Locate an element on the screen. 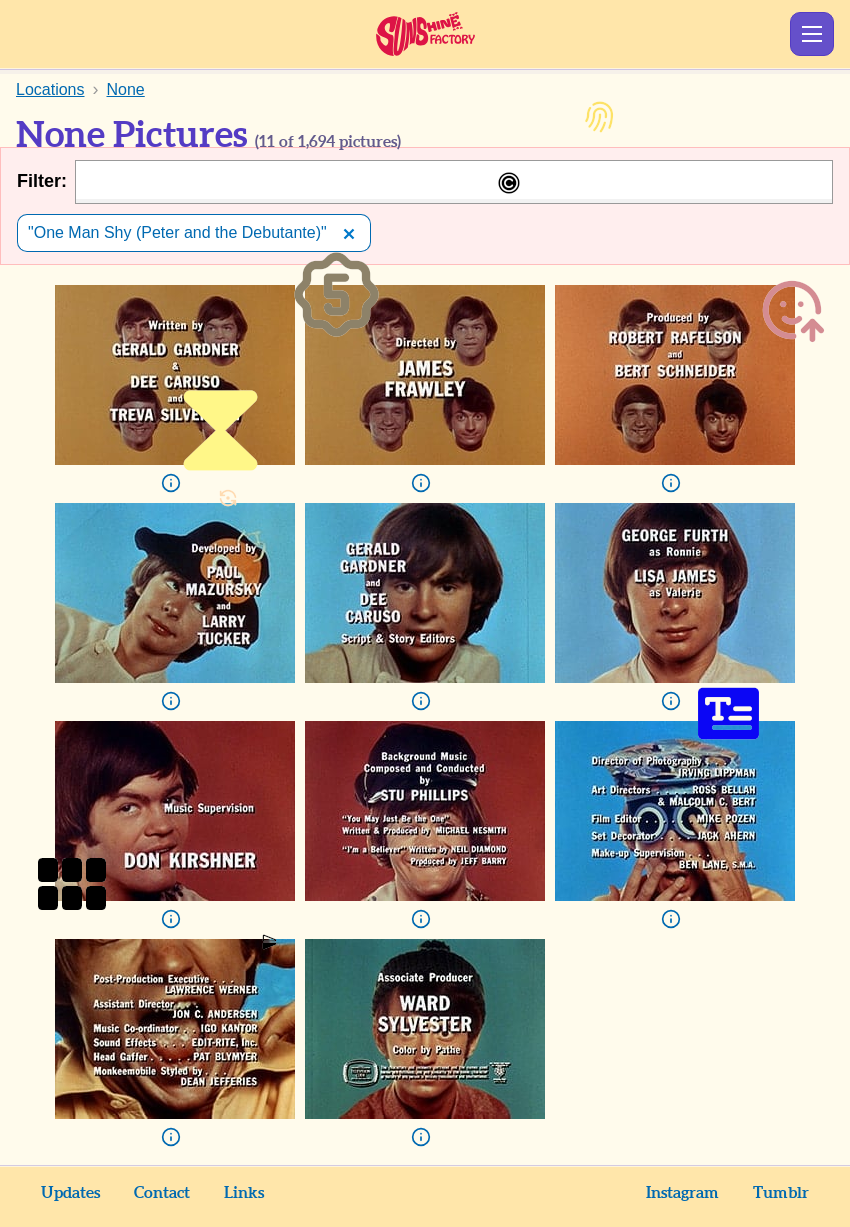 The height and width of the screenshot is (1227, 850). refresh or sync data is located at coordinates (228, 498).